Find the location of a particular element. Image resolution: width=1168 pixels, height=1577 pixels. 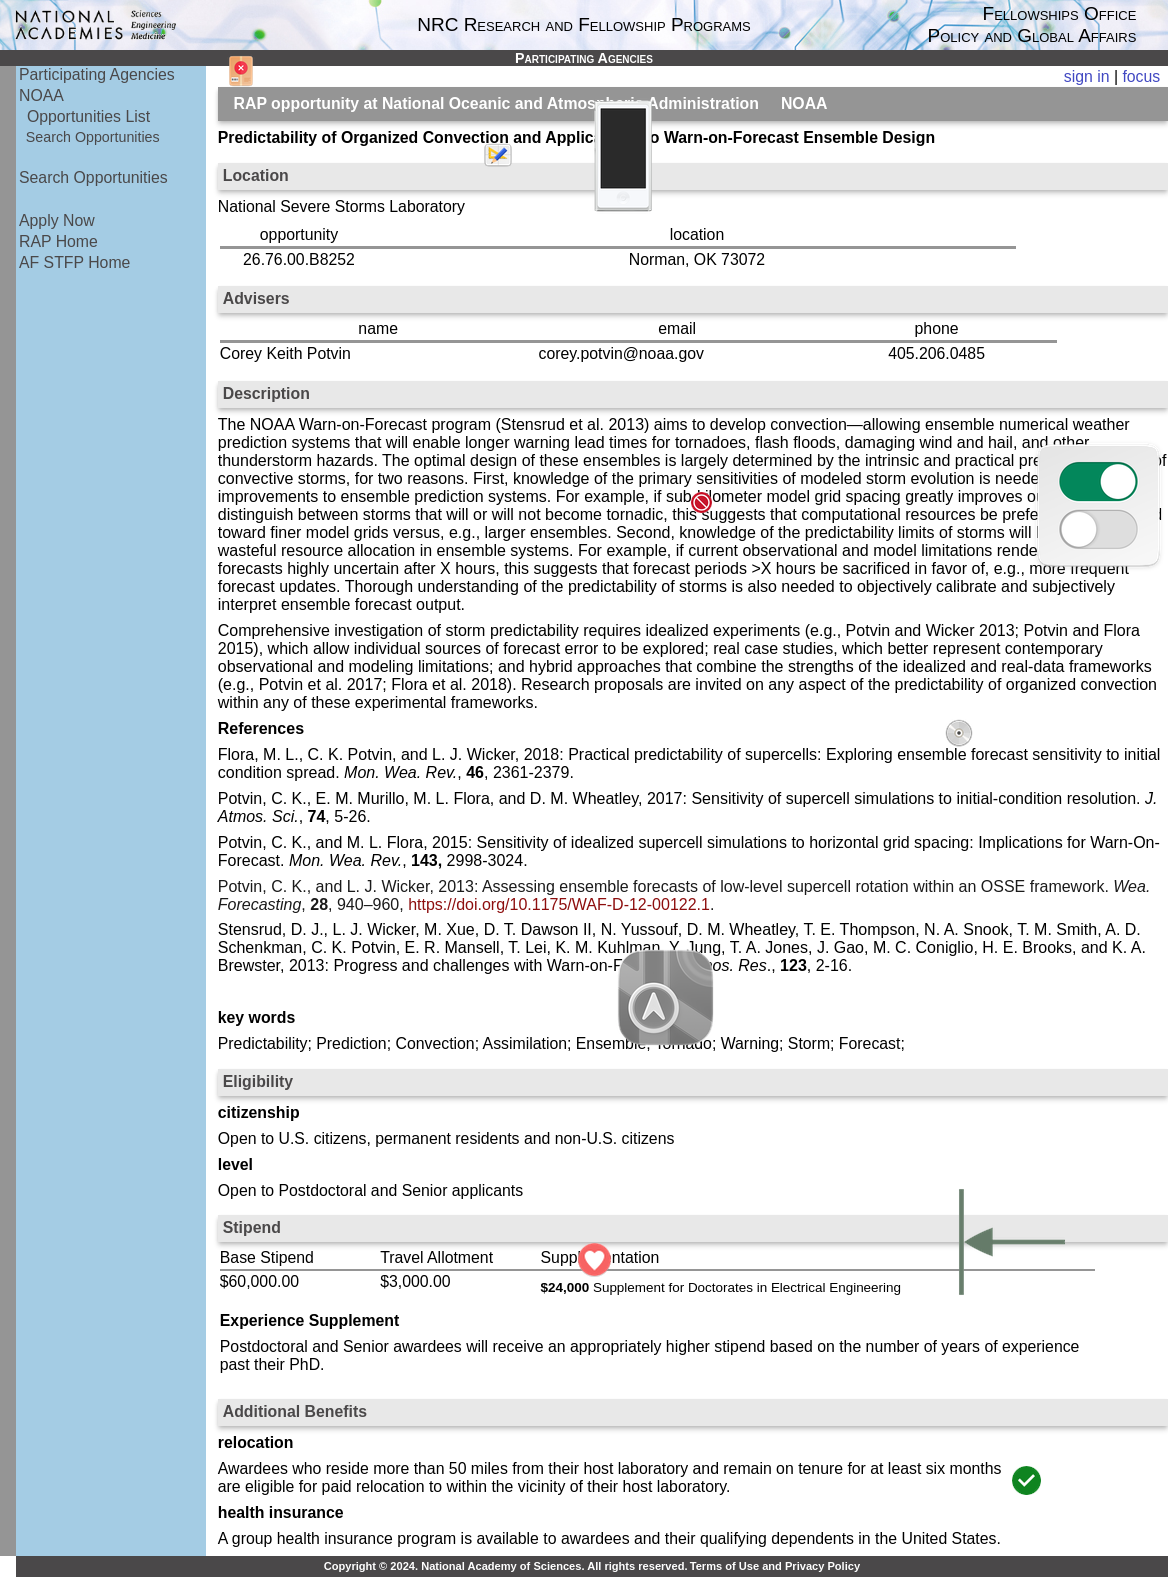

mark item as favorite is located at coordinates (594, 1259).